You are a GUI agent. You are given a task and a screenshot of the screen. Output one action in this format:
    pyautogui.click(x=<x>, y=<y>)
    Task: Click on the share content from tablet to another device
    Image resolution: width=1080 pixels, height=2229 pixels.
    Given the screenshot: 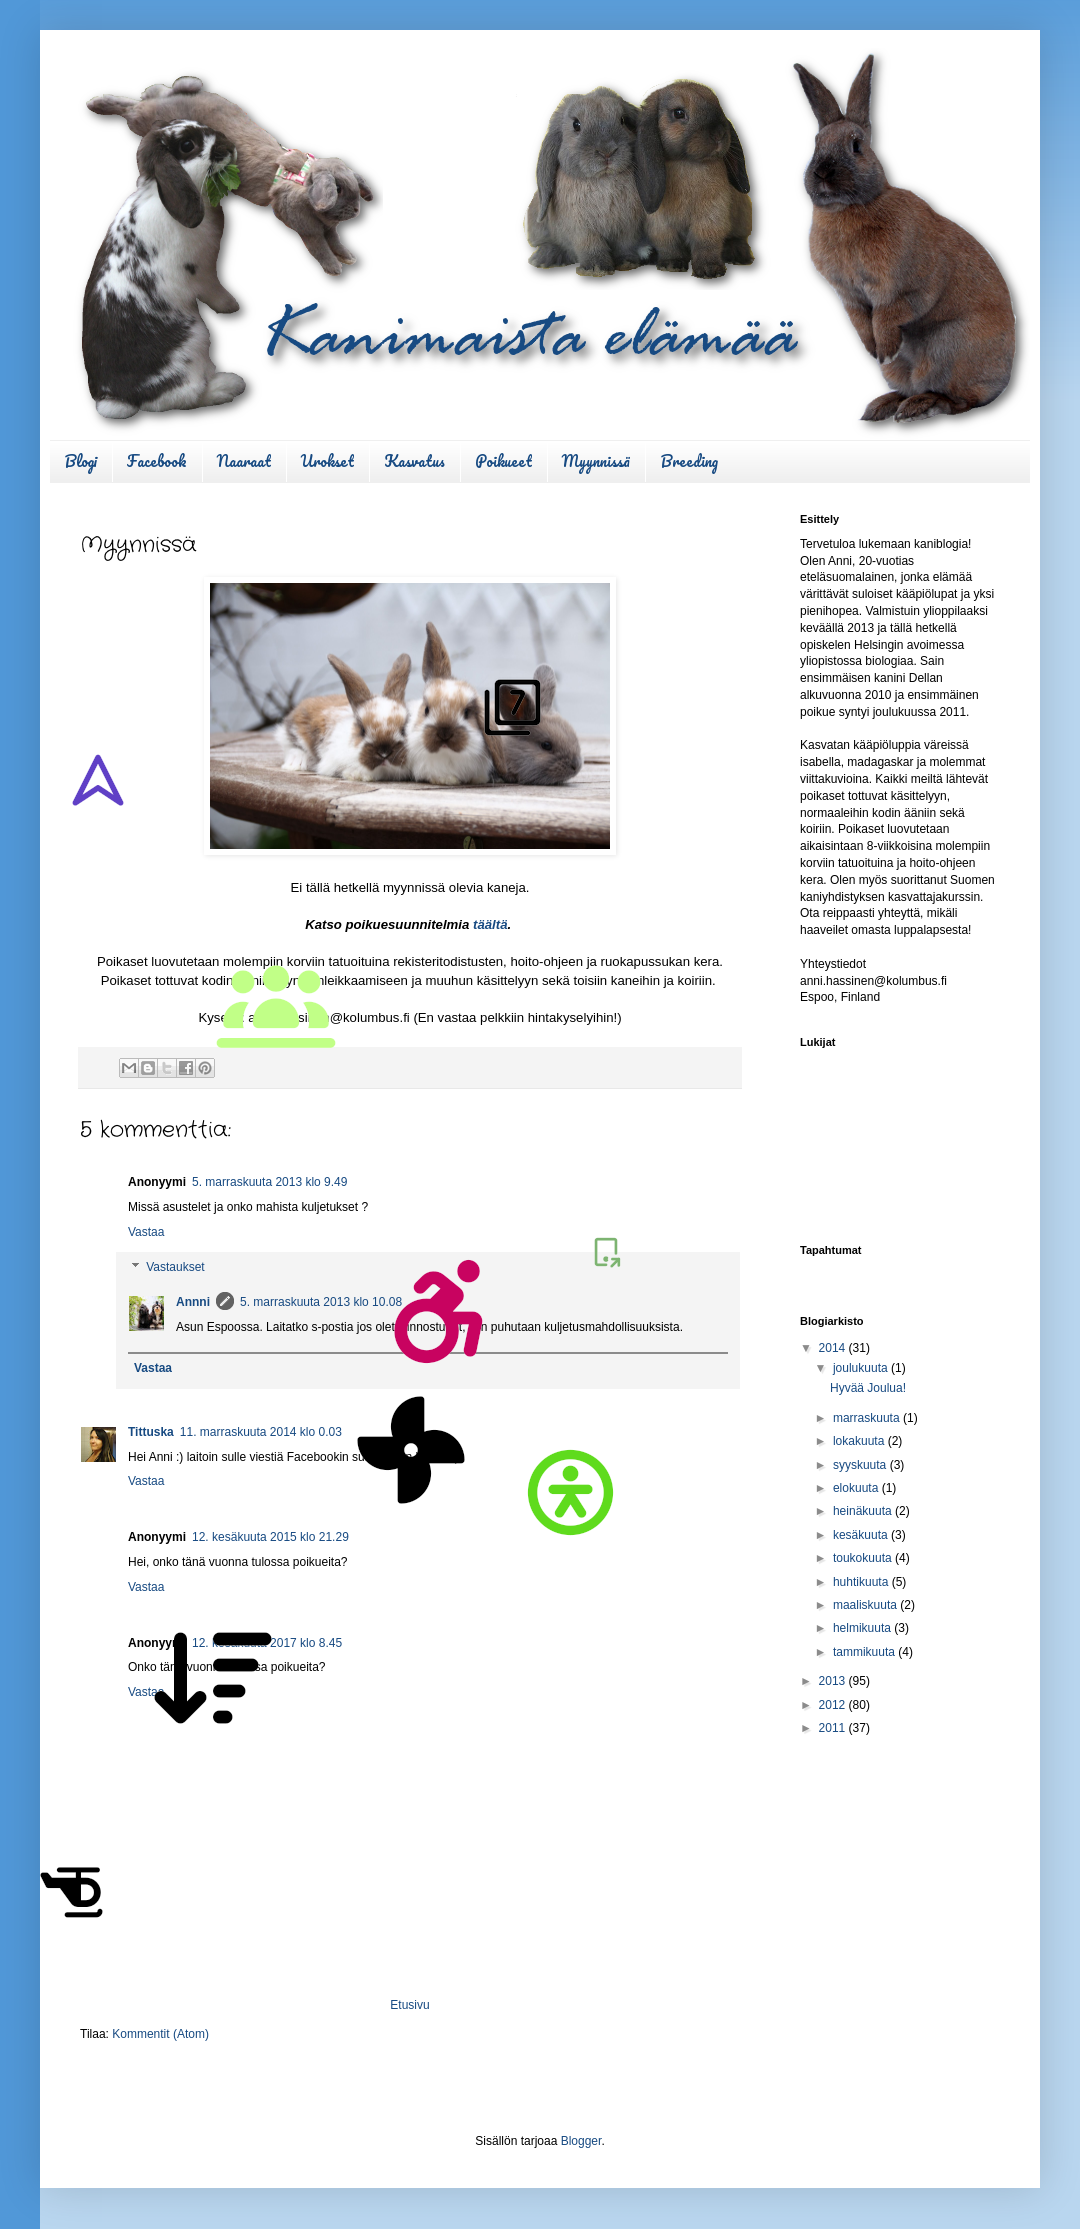 What is the action you would take?
    pyautogui.click(x=606, y=1252)
    